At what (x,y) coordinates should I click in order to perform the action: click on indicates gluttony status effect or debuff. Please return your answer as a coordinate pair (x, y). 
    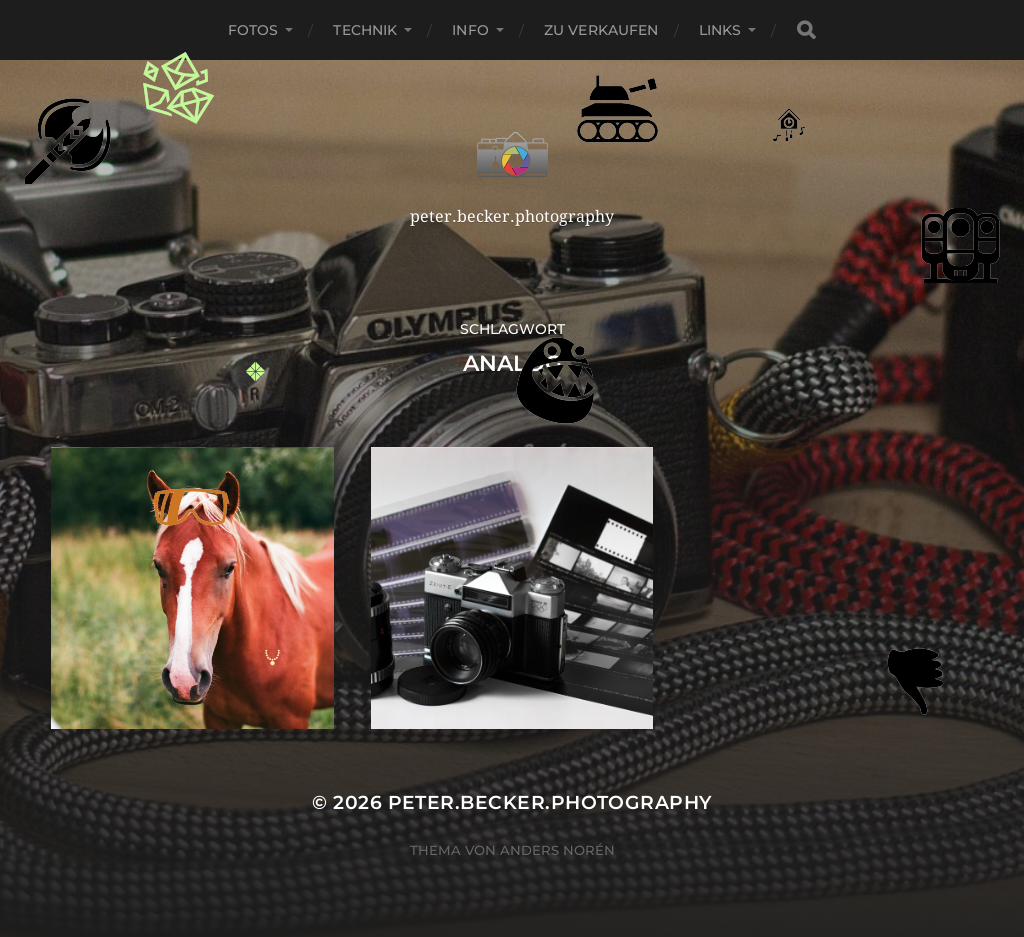
    Looking at the image, I should click on (557, 380).